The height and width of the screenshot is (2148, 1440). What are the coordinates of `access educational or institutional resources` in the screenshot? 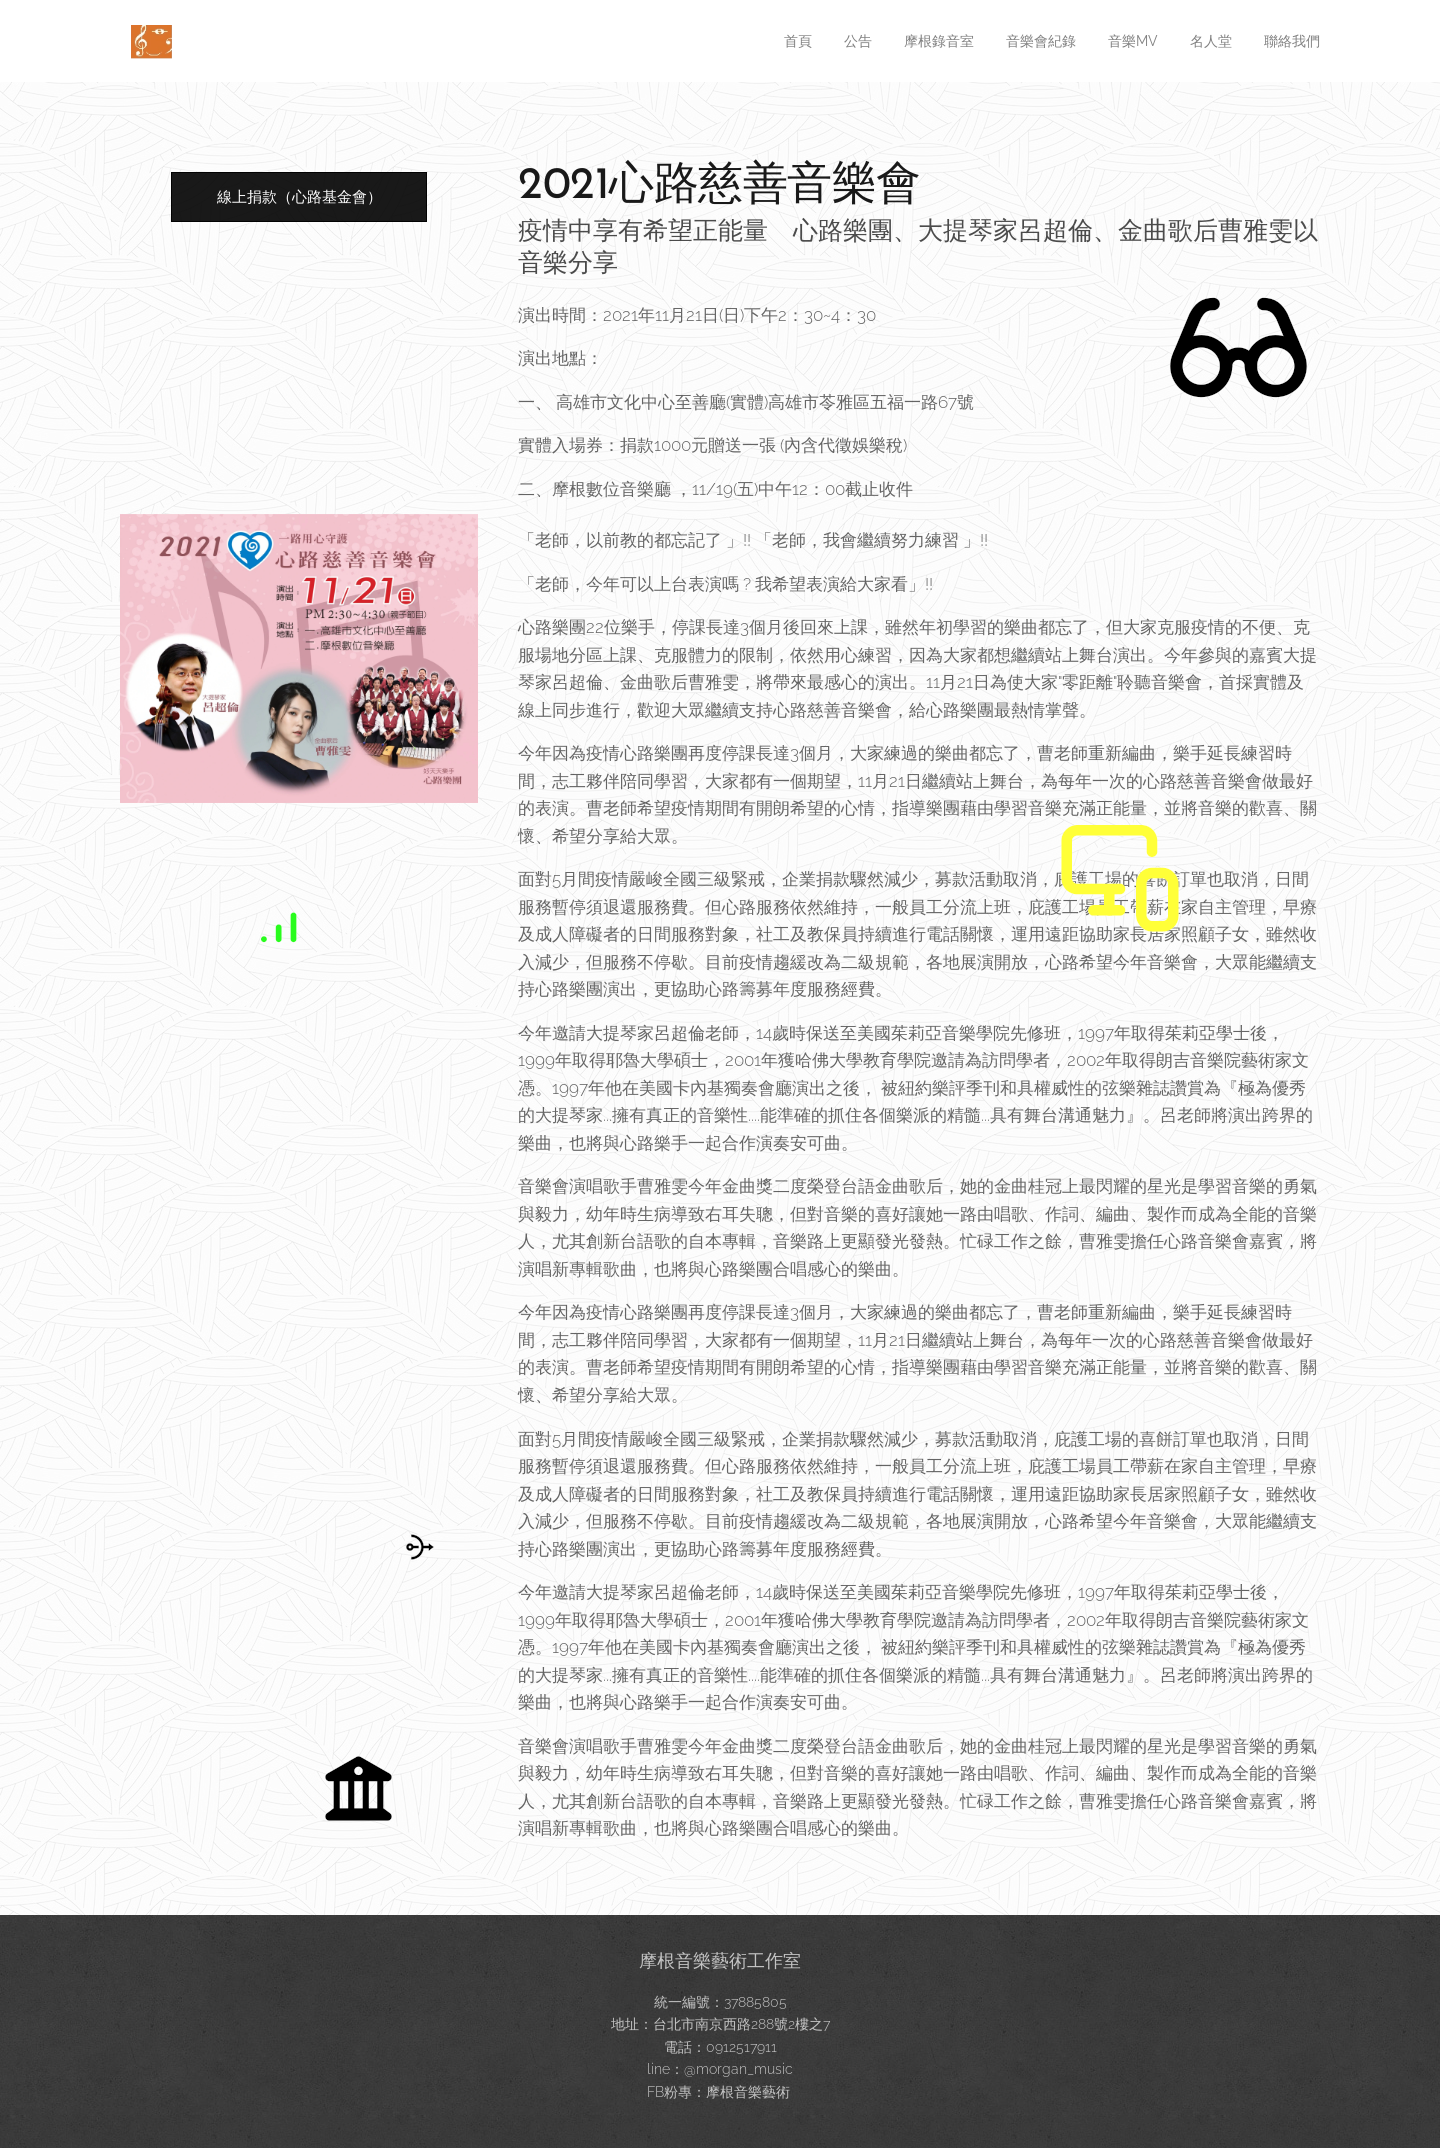 It's located at (358, 1787).